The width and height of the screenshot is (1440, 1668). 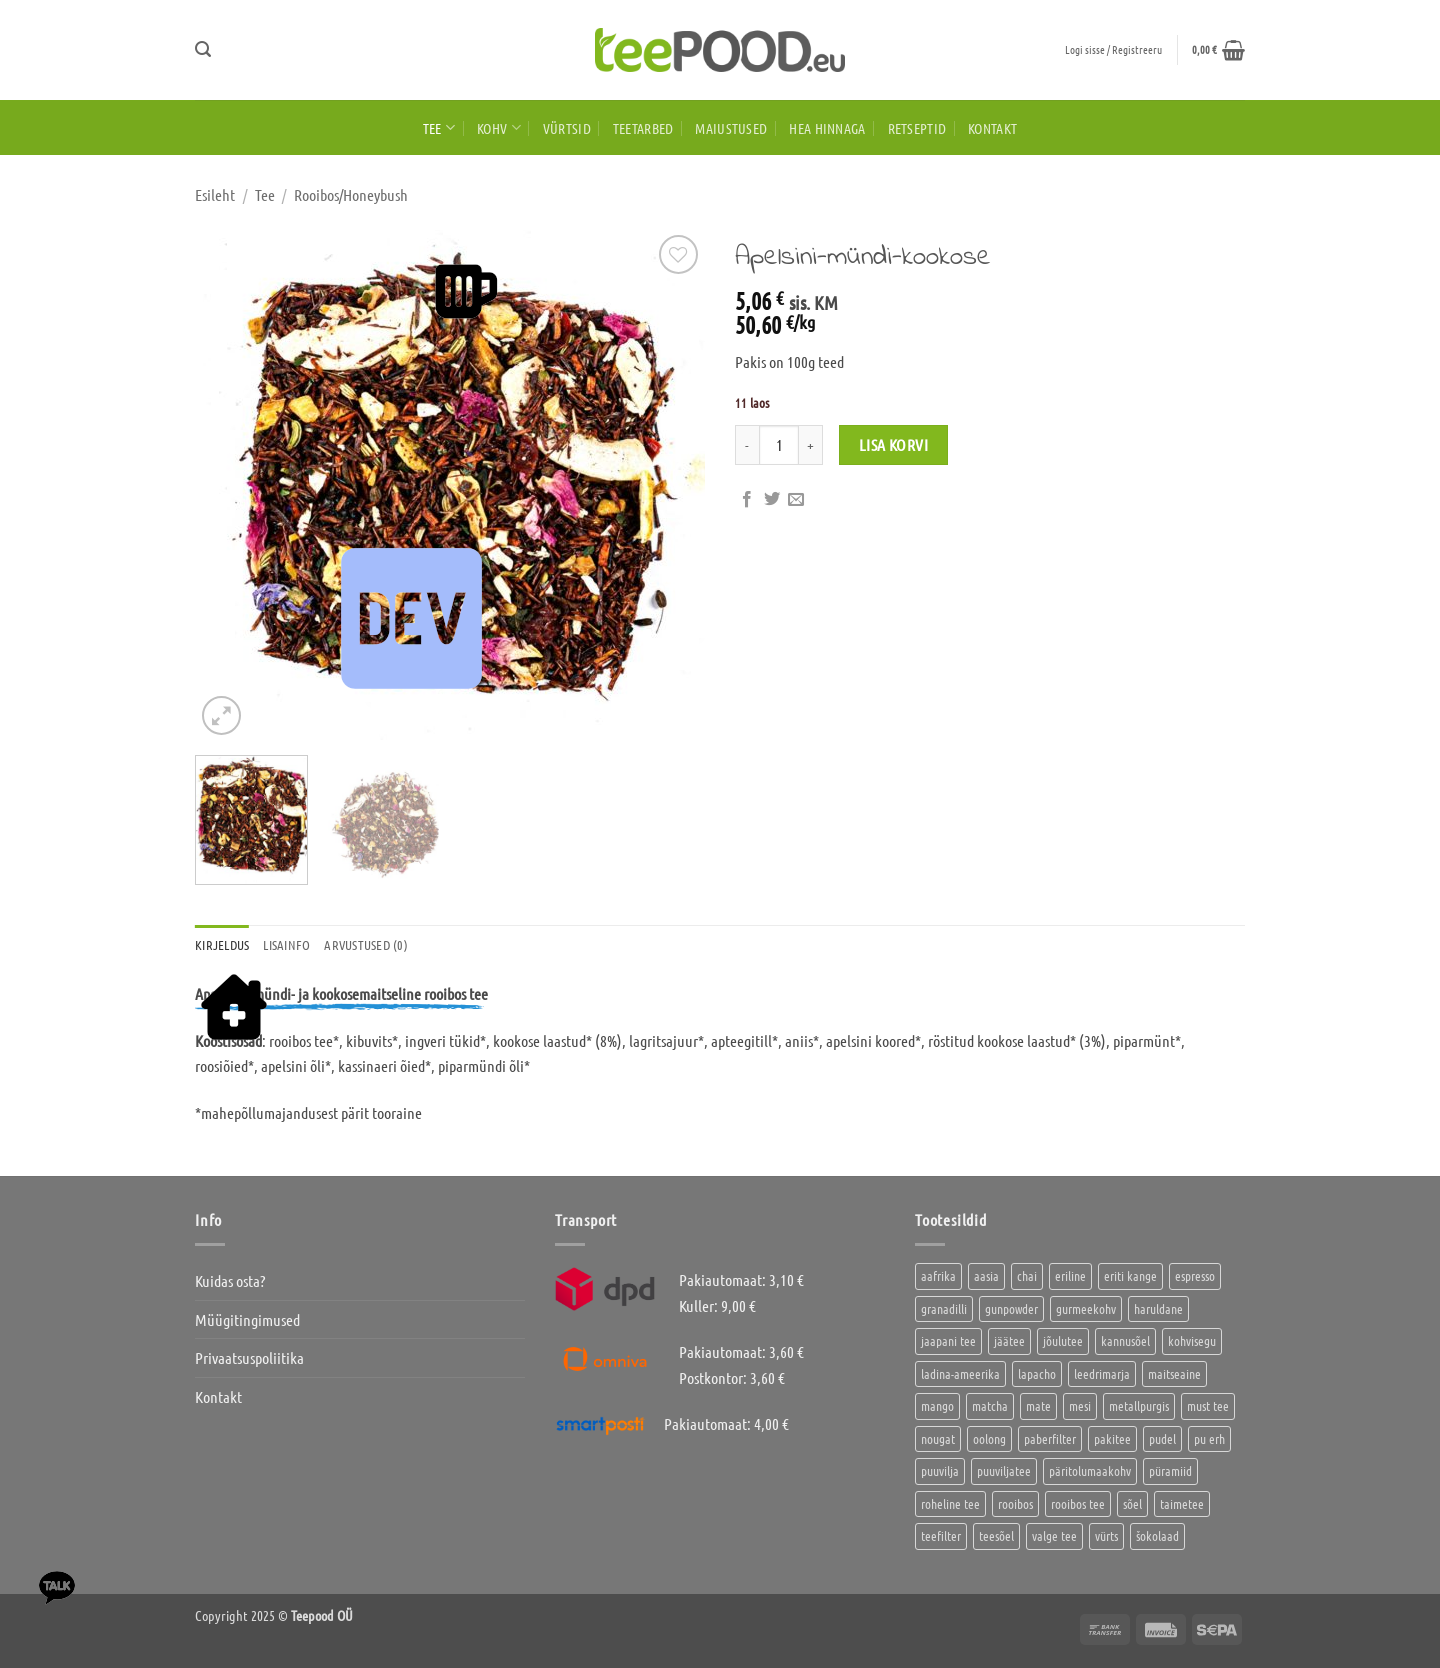 I want to click on access home healthcare services, so click(x=234, y=1007).